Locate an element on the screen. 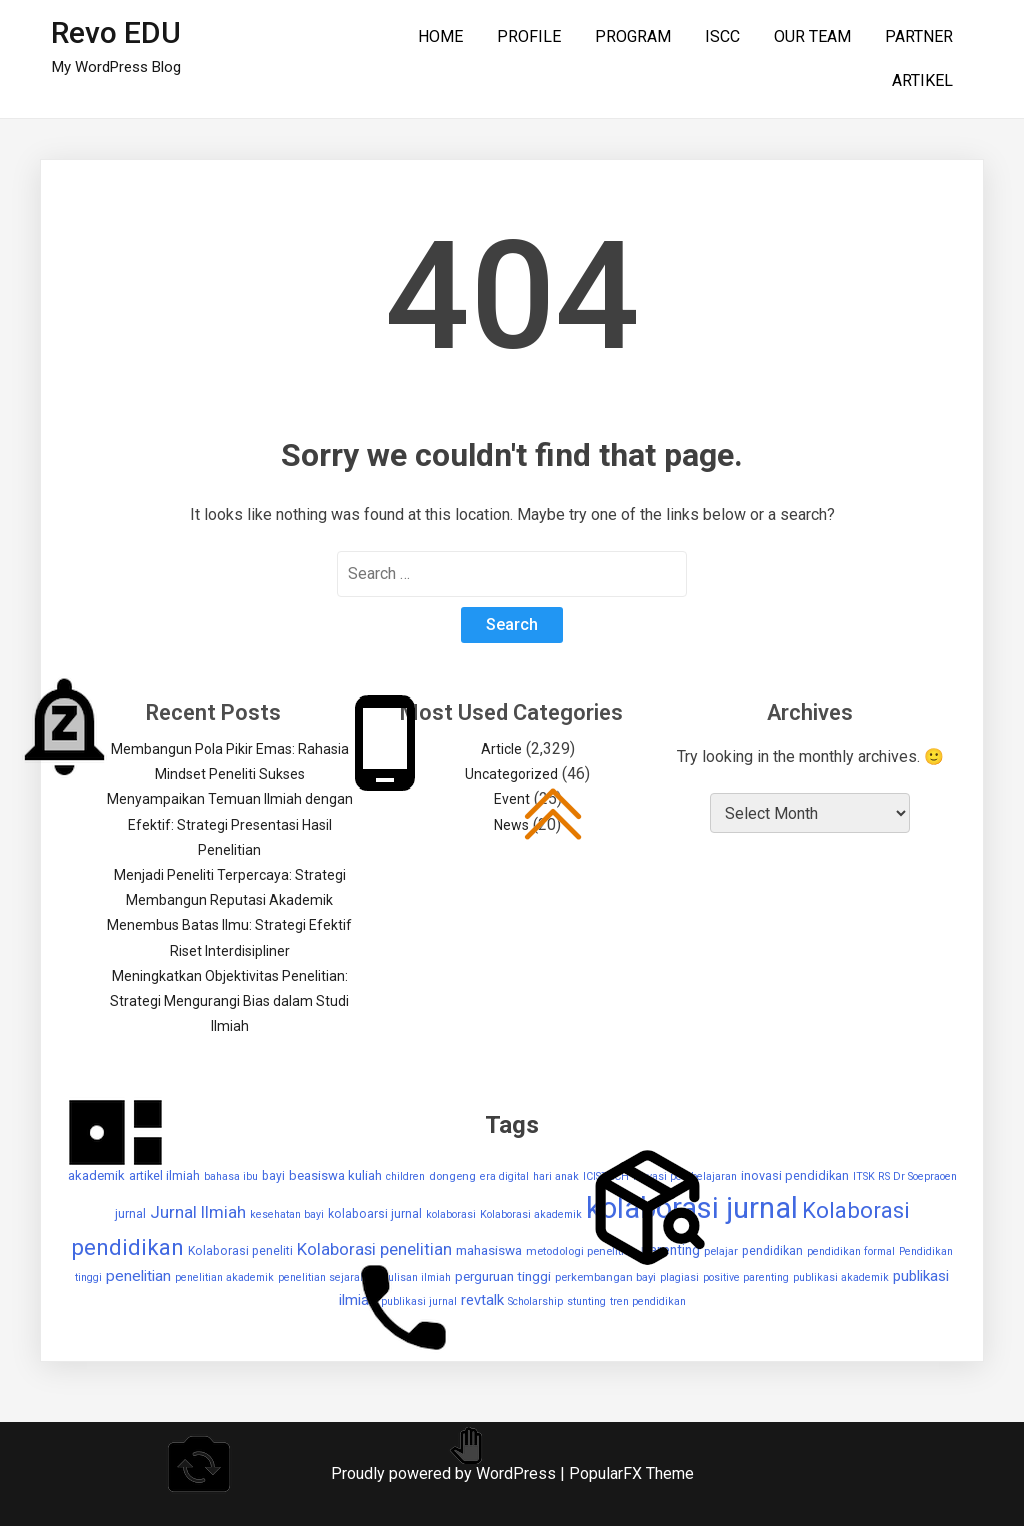  scroll to top of page is located at coordinates (553, 814).